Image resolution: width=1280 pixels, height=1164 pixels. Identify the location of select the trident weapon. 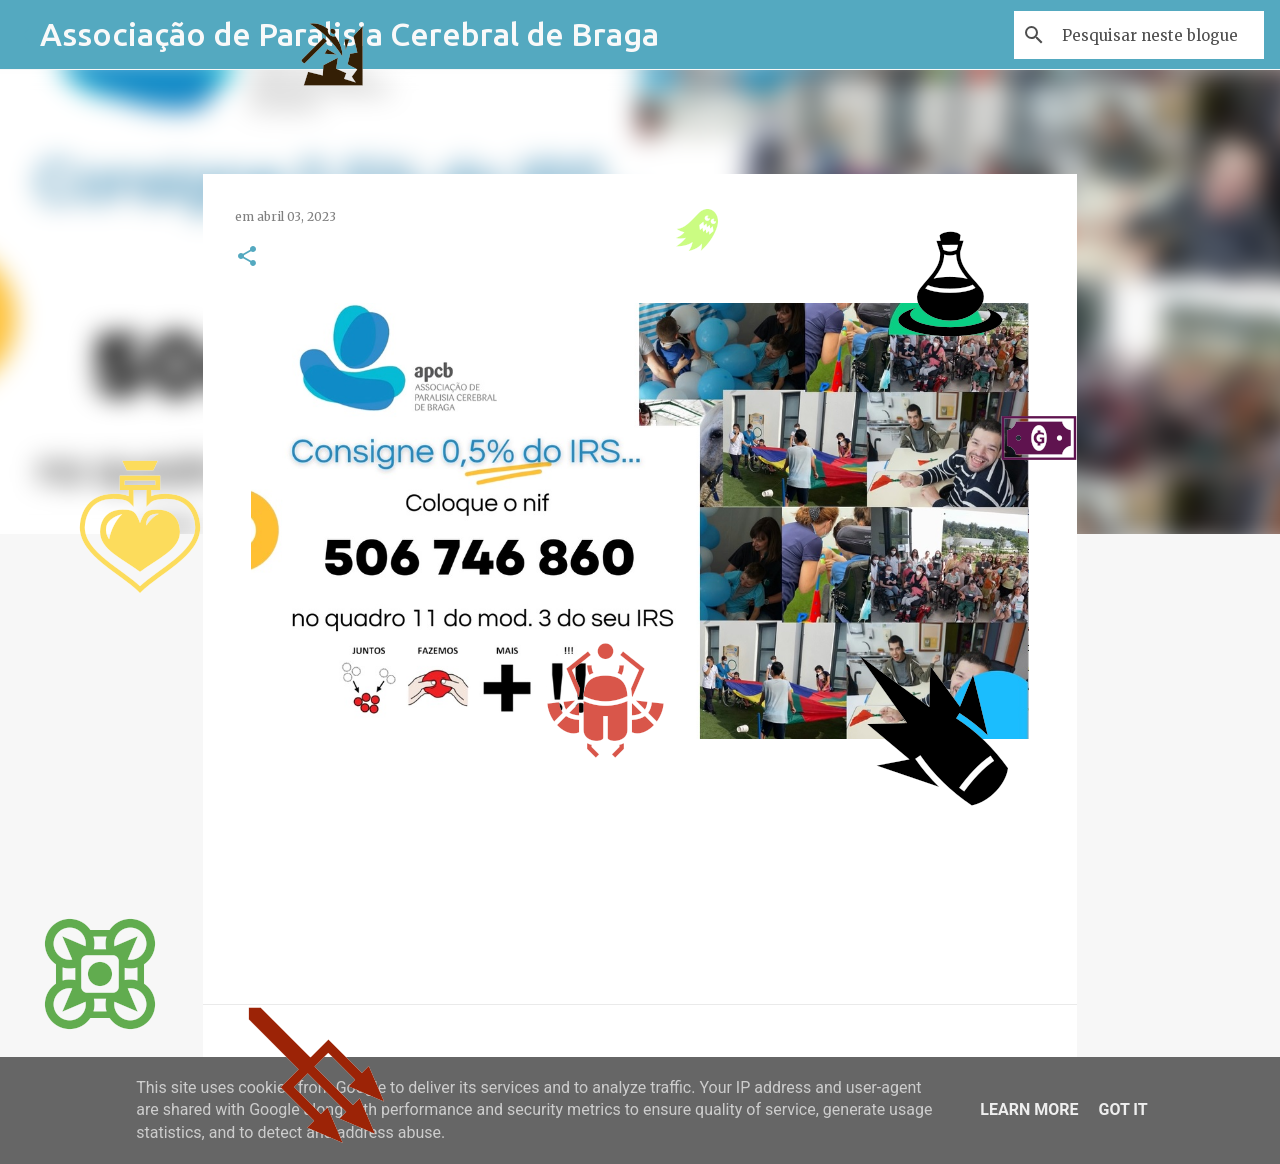
(316, 1075).